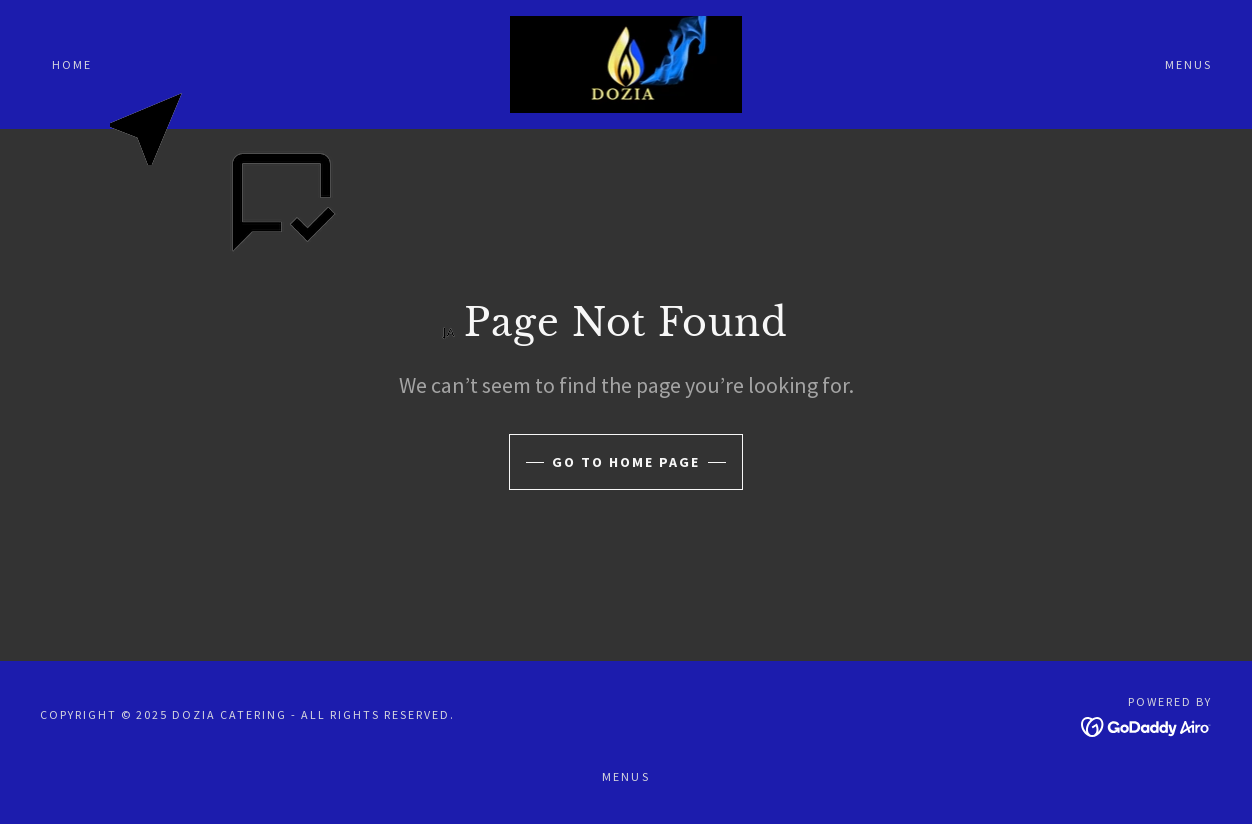 This screenshot has width=1252, height=824. What do you see at coordinates (146, 129) in the screenshot?
I see `access navigation or directions to current location` at bounding box center [146, 129].